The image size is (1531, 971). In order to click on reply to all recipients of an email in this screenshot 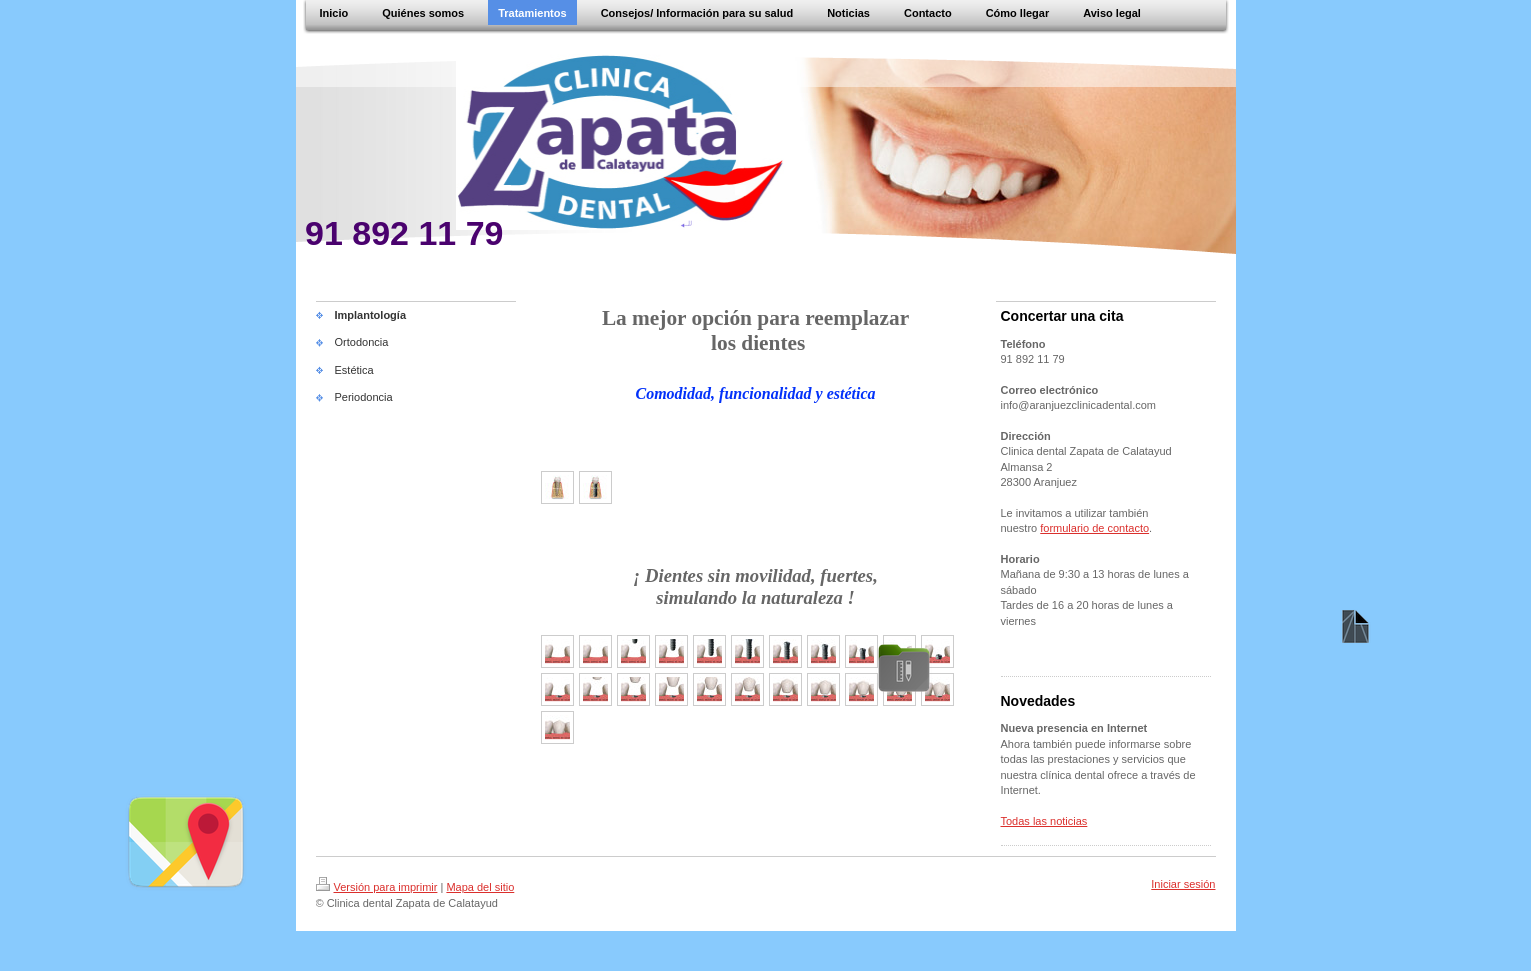, I will do `click(686, 224)`.